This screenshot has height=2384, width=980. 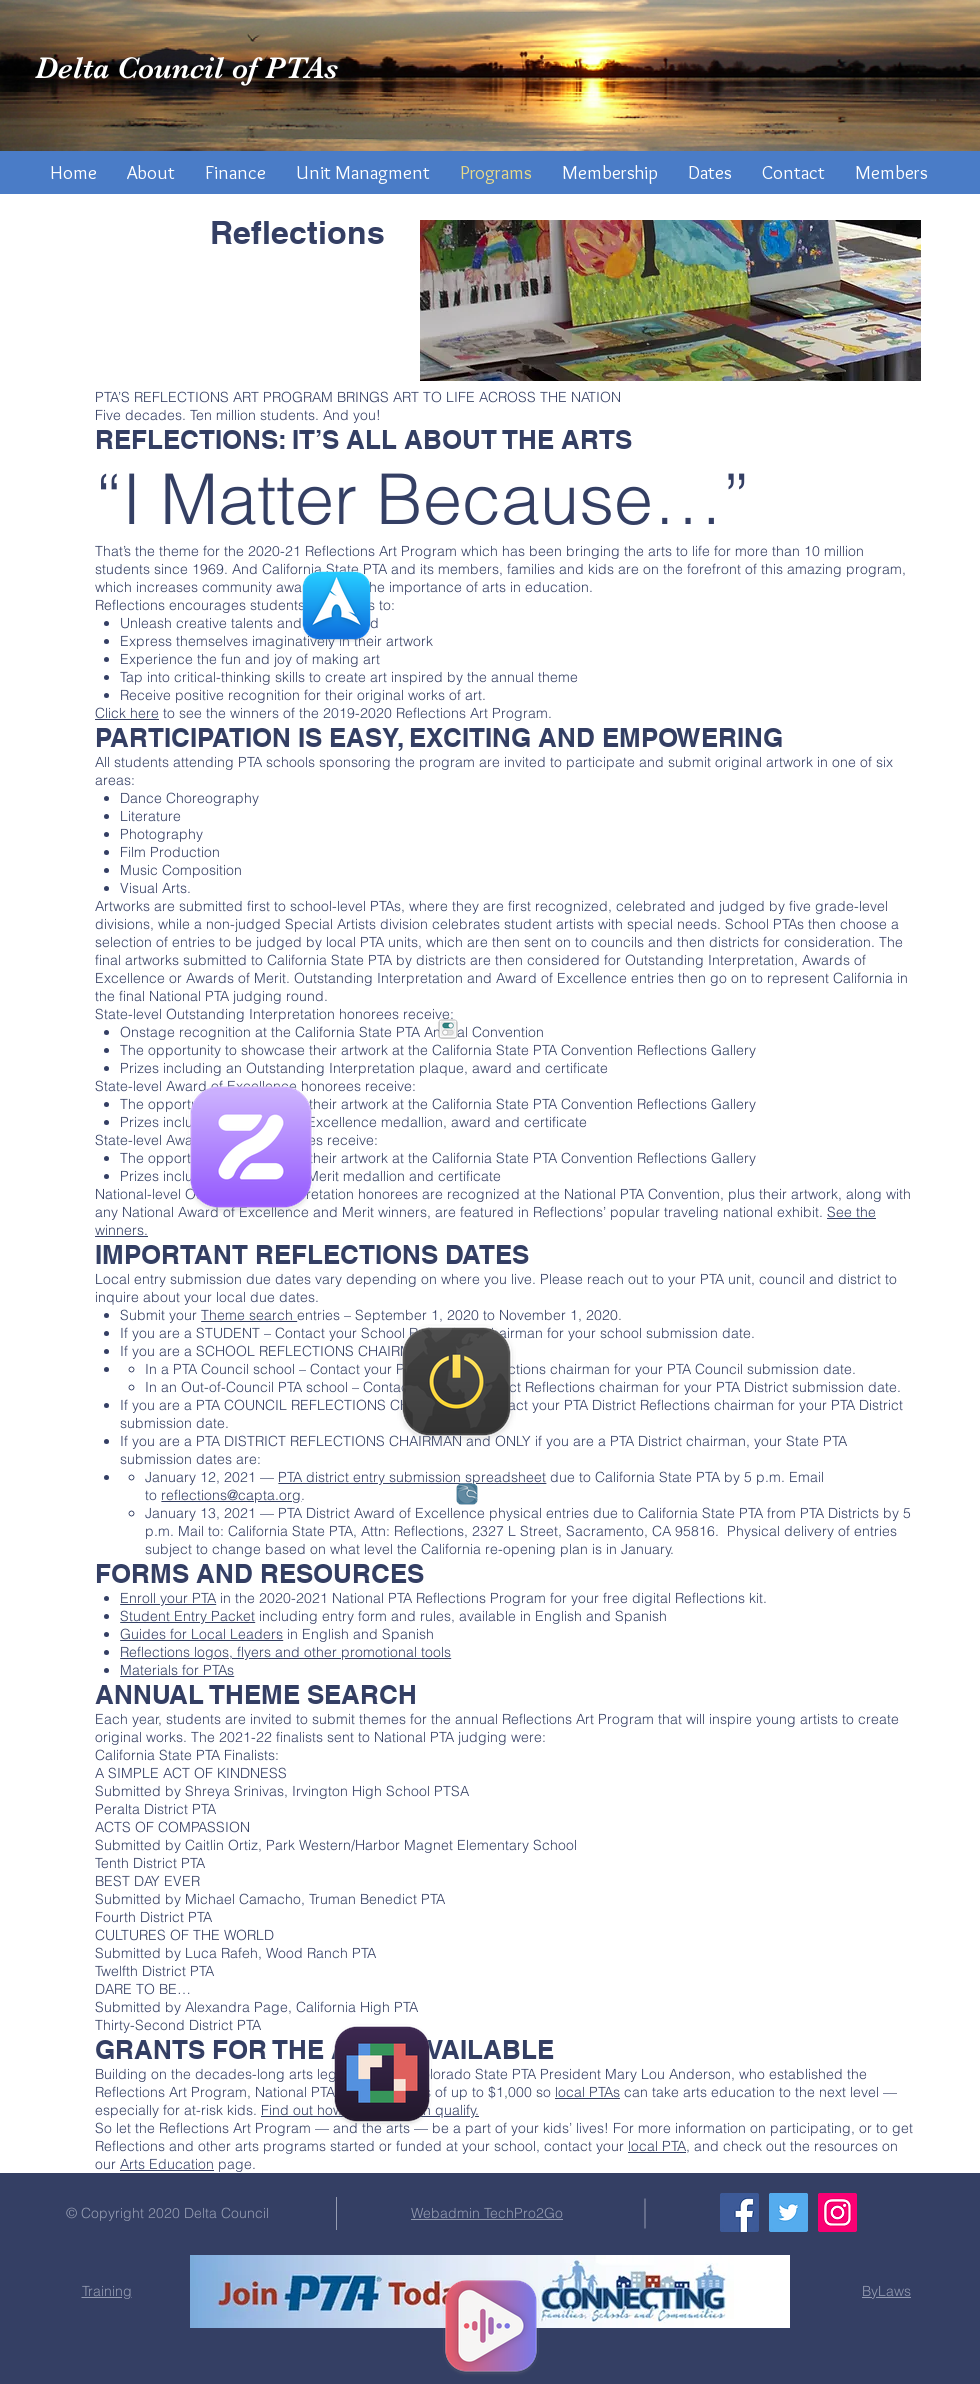 What do you see at coordinates (251, 1147) in the screenshot?
I see `open zen browser (twilight theme)` at bounding box center [251, 1147].